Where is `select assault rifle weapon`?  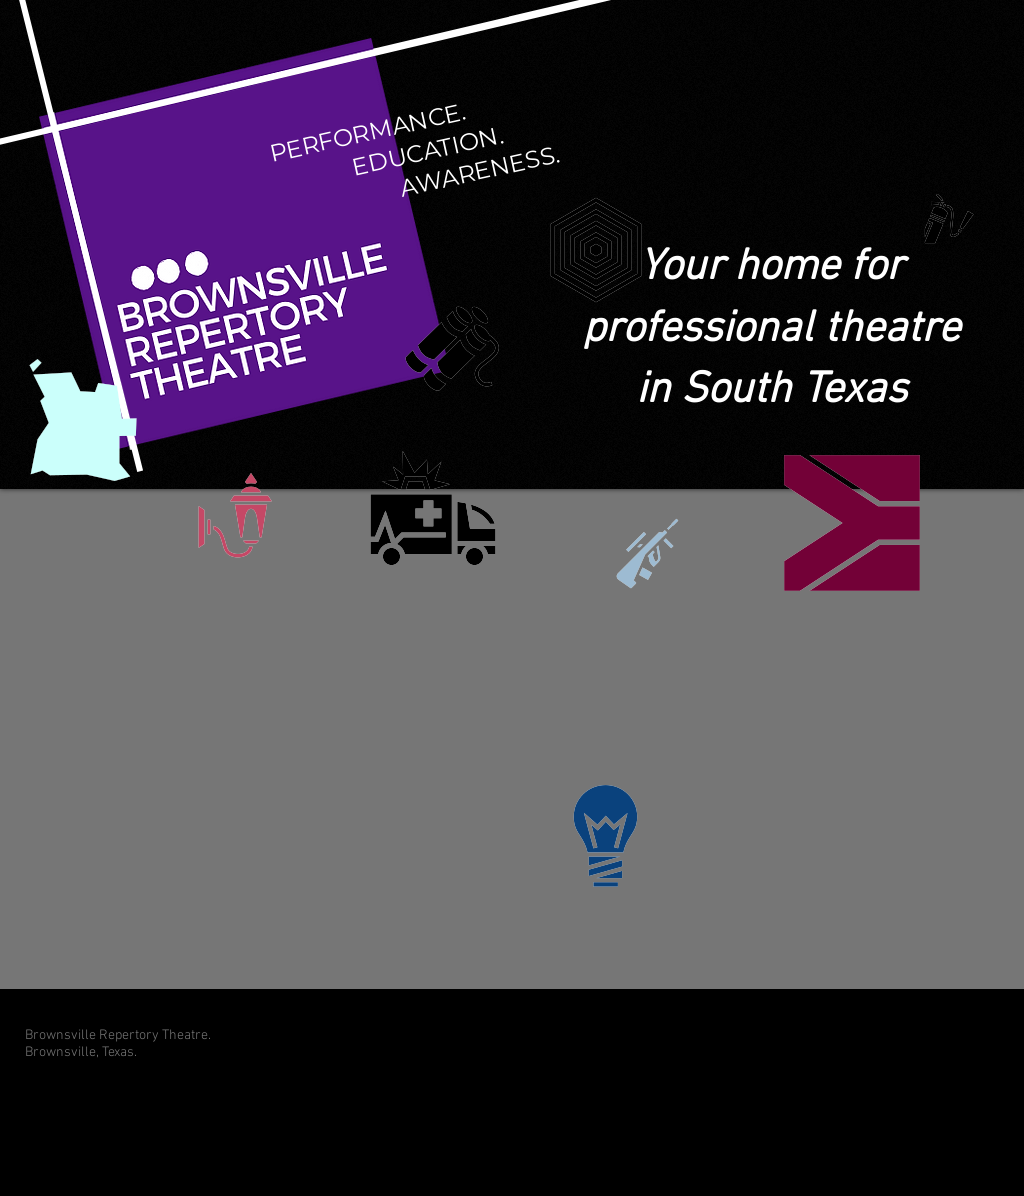 select assault rifle weapon is located at coordinates (647, 553).